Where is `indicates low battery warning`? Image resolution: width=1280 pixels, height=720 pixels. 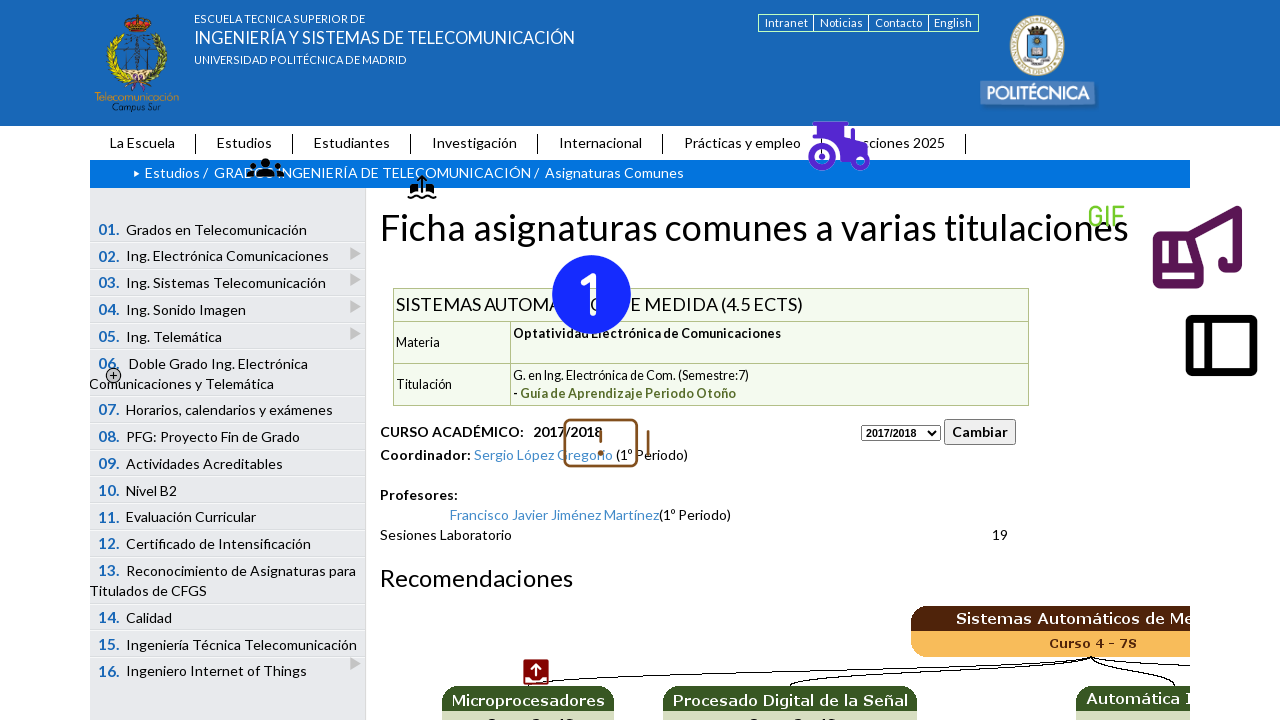
indicates low battery warning is located at coordinates (605, 443).